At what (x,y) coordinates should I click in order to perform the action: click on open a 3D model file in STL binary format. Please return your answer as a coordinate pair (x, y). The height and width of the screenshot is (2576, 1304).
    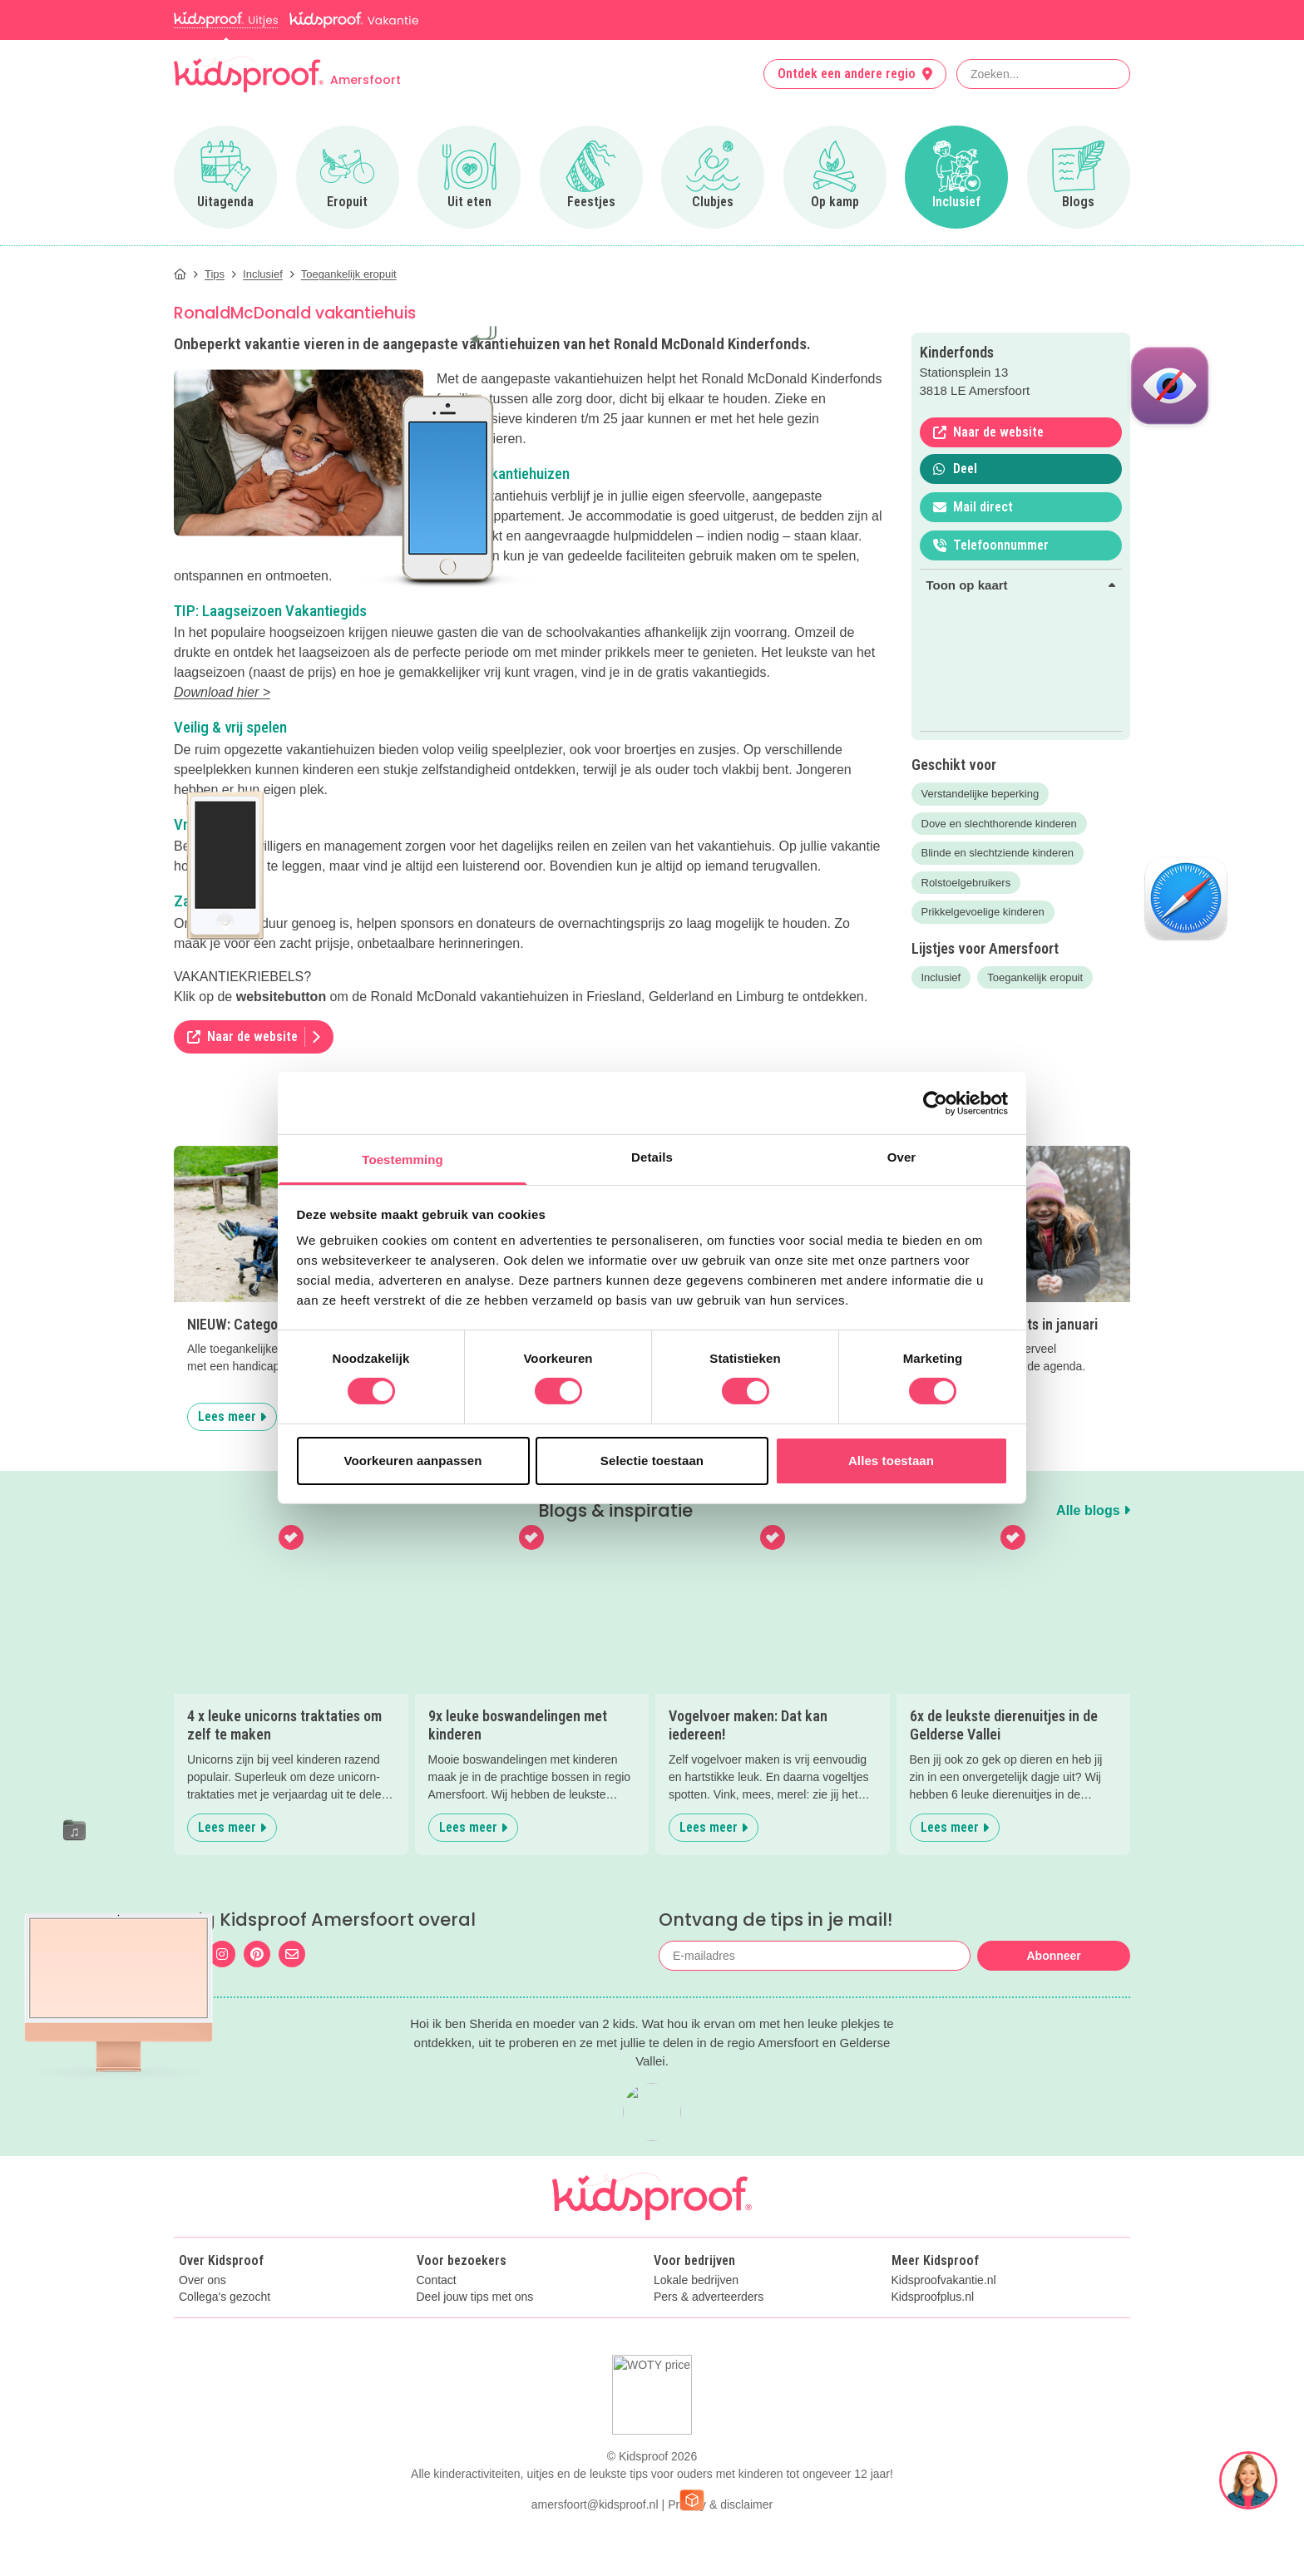
    Looking at the image, I should click on (692, 2500).